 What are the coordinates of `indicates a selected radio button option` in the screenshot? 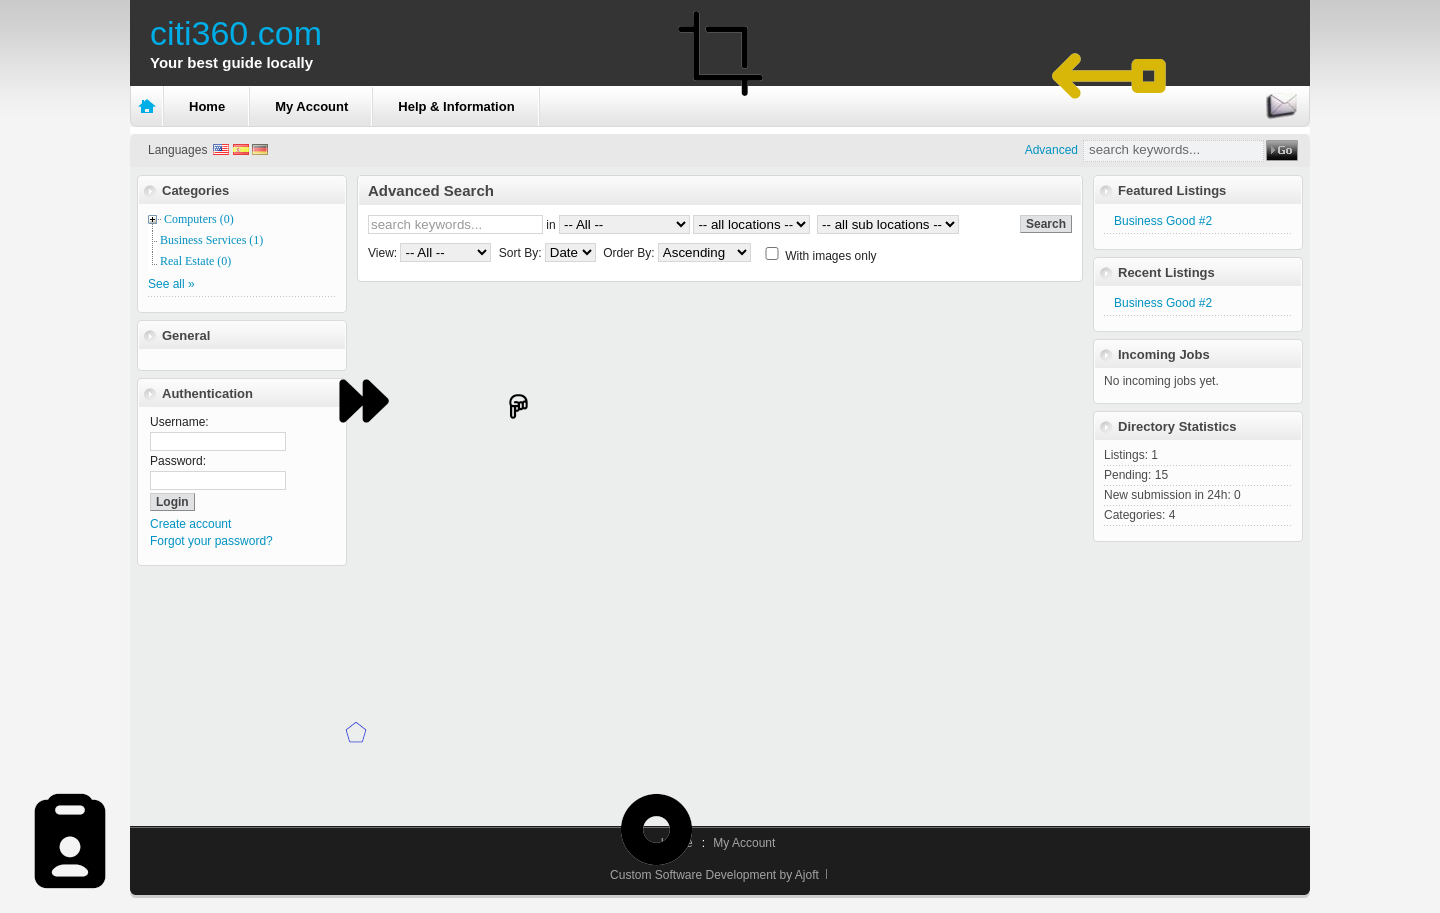 It's located at (656, 829).